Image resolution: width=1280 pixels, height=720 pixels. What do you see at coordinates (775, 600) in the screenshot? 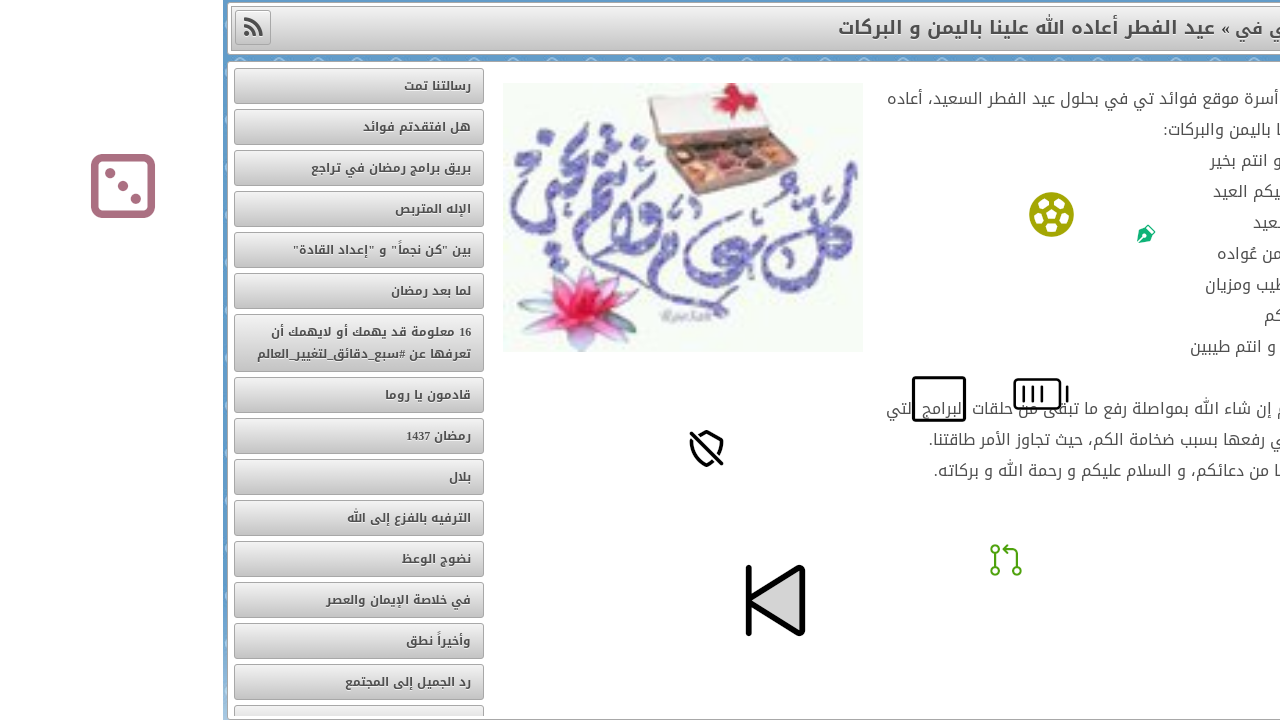
I see `skip to previous track` at bounding box center [775, 600].